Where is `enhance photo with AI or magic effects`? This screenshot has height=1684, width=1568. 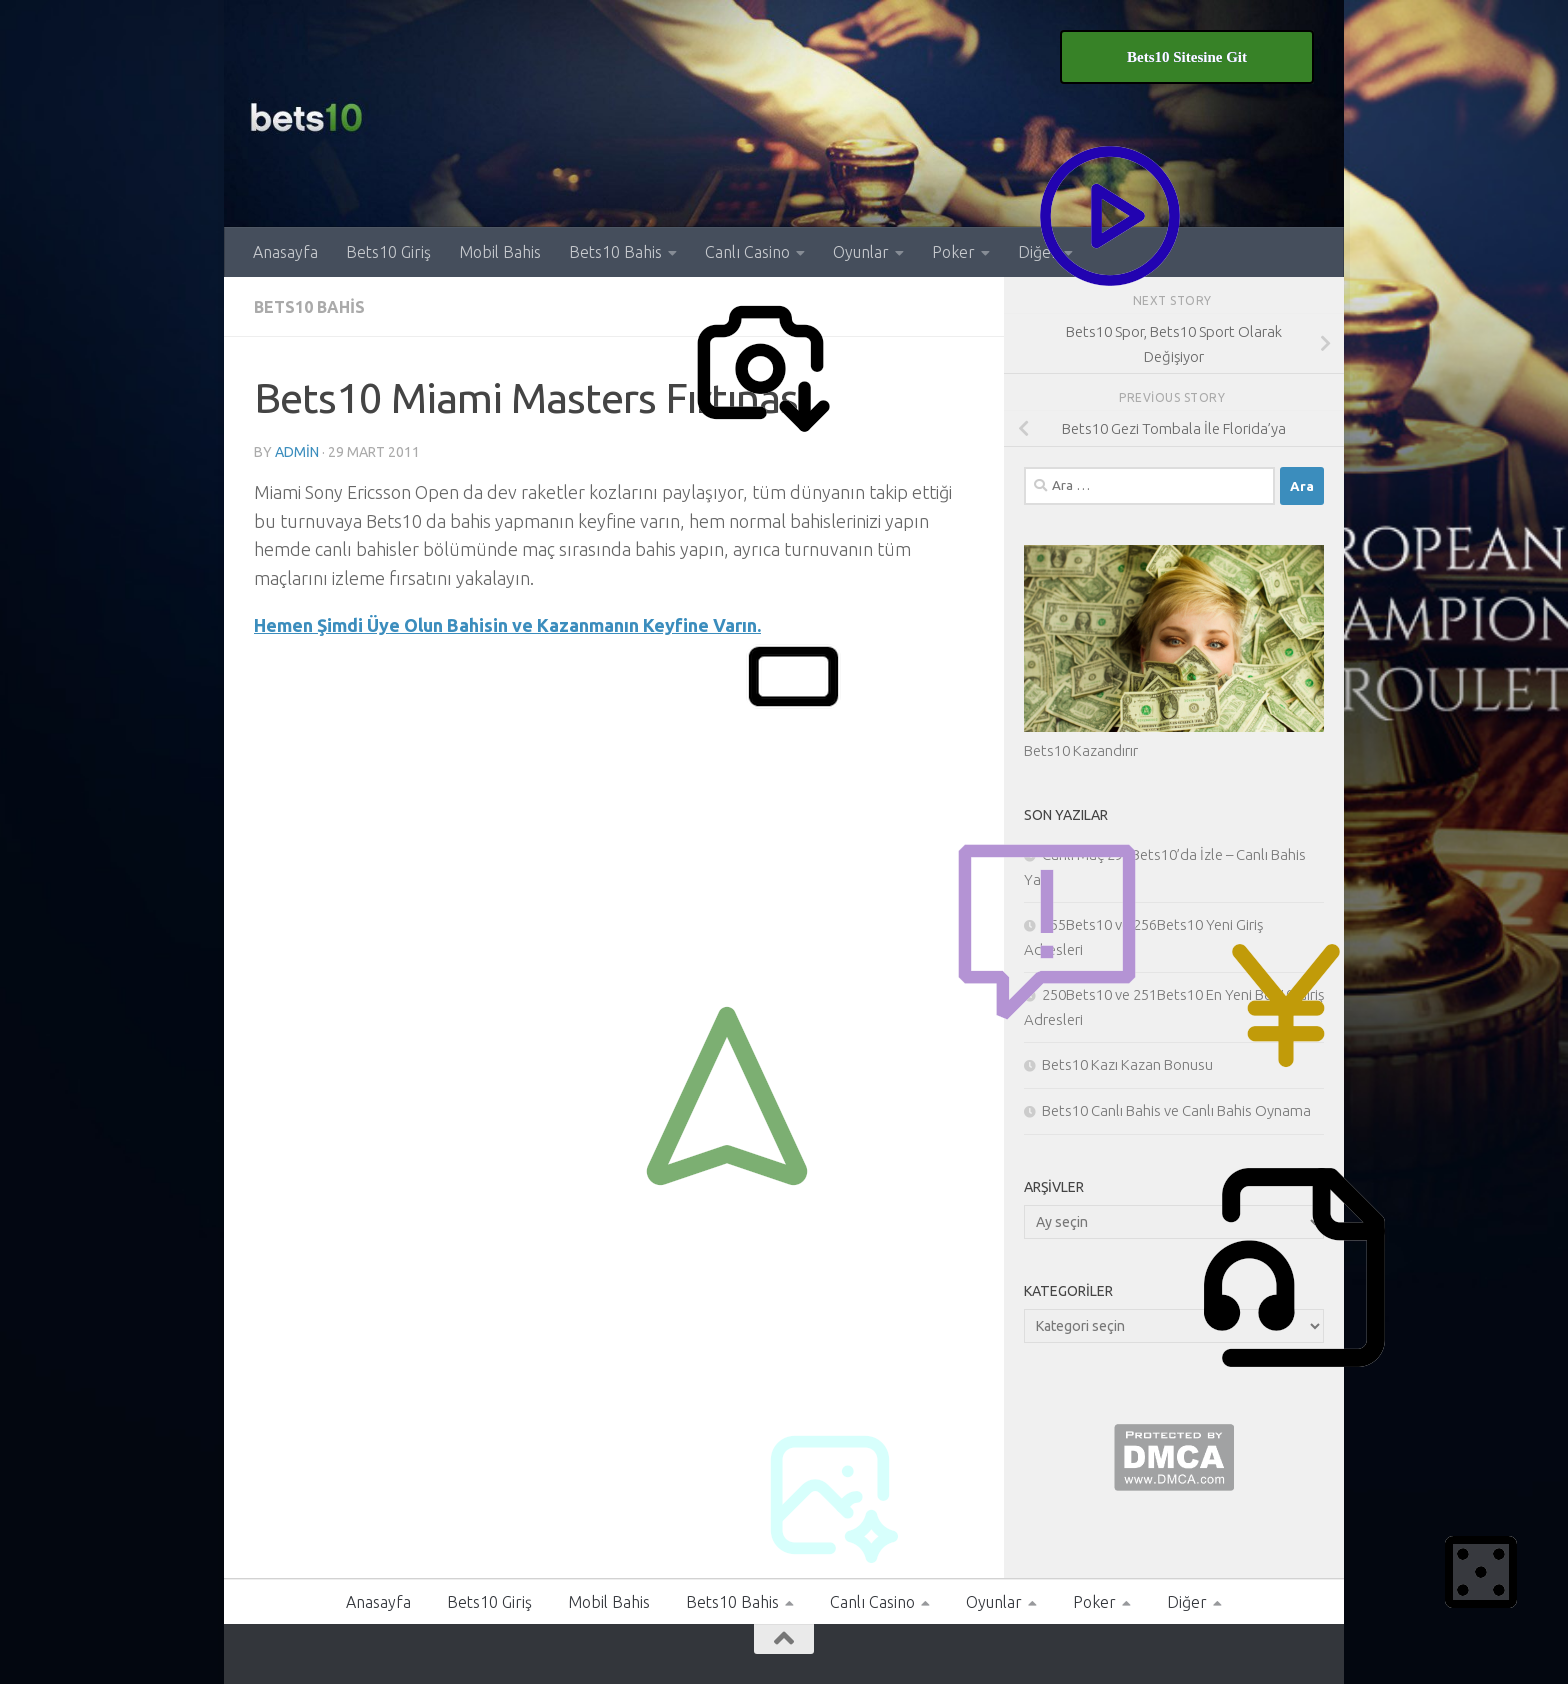
enhance photo with AI or magic effects is located at coordinates (830, 1495).